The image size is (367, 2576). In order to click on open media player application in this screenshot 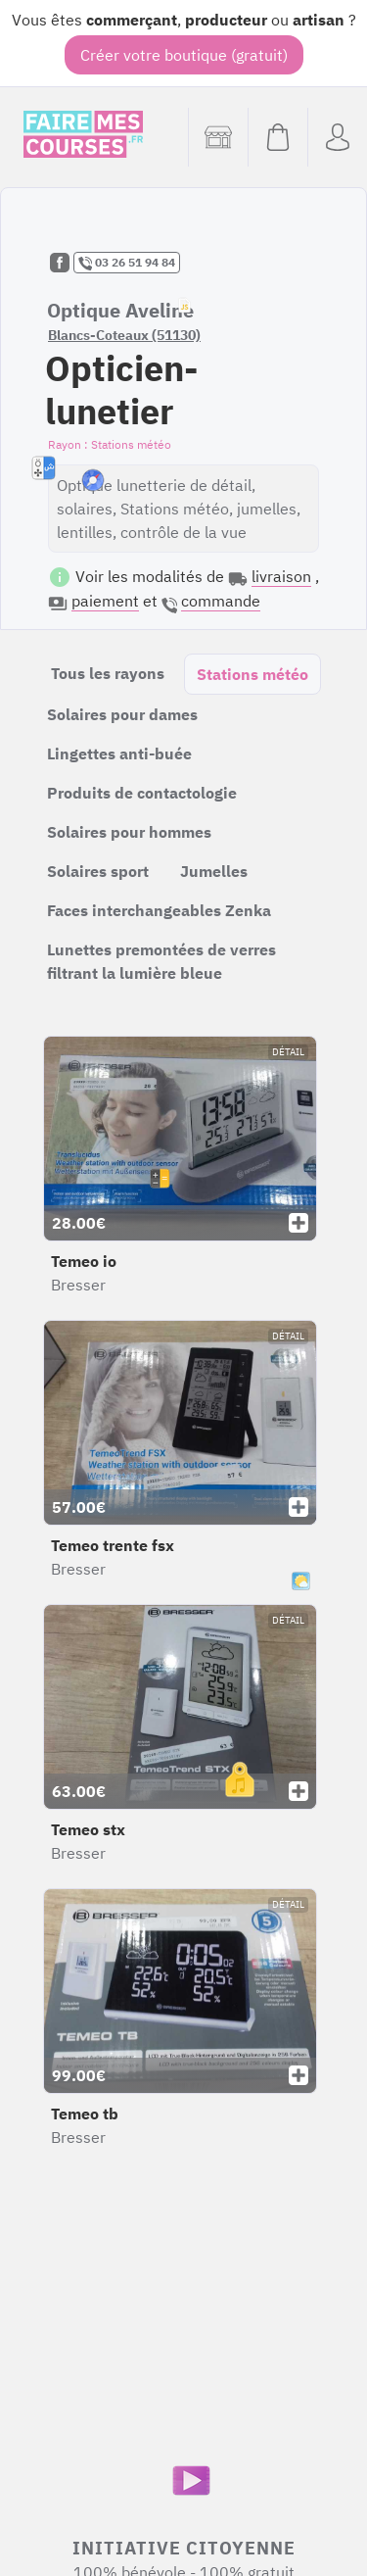, I will do `click(191, 2480)`.